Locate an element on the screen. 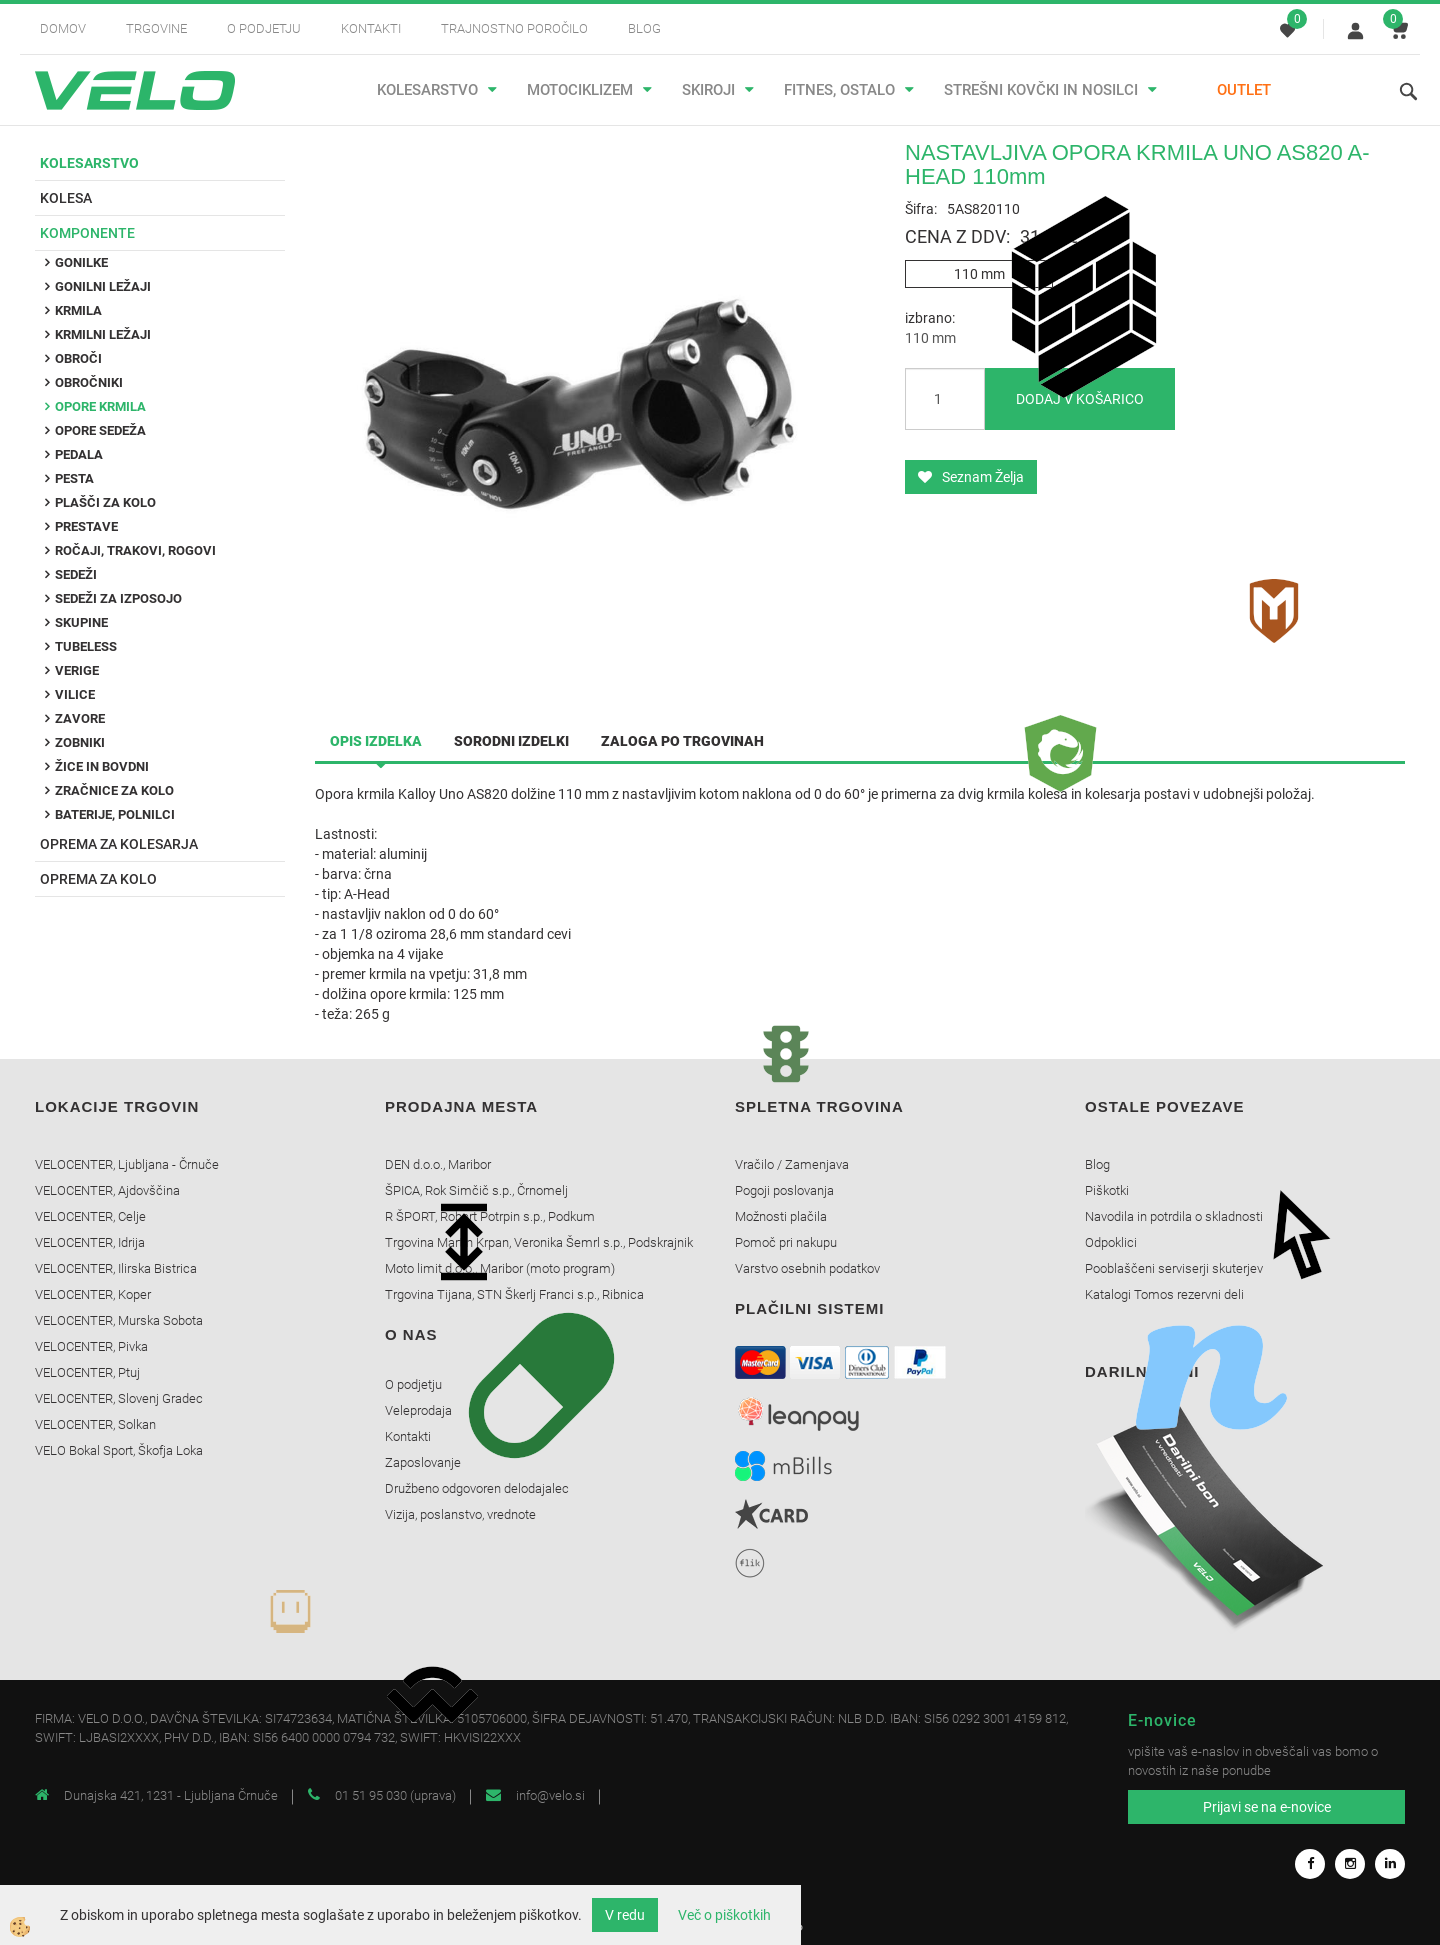 The width and height of the screenshot is (1440, 1945). ngrx state management library logo is located at coordinates (1060, 753).